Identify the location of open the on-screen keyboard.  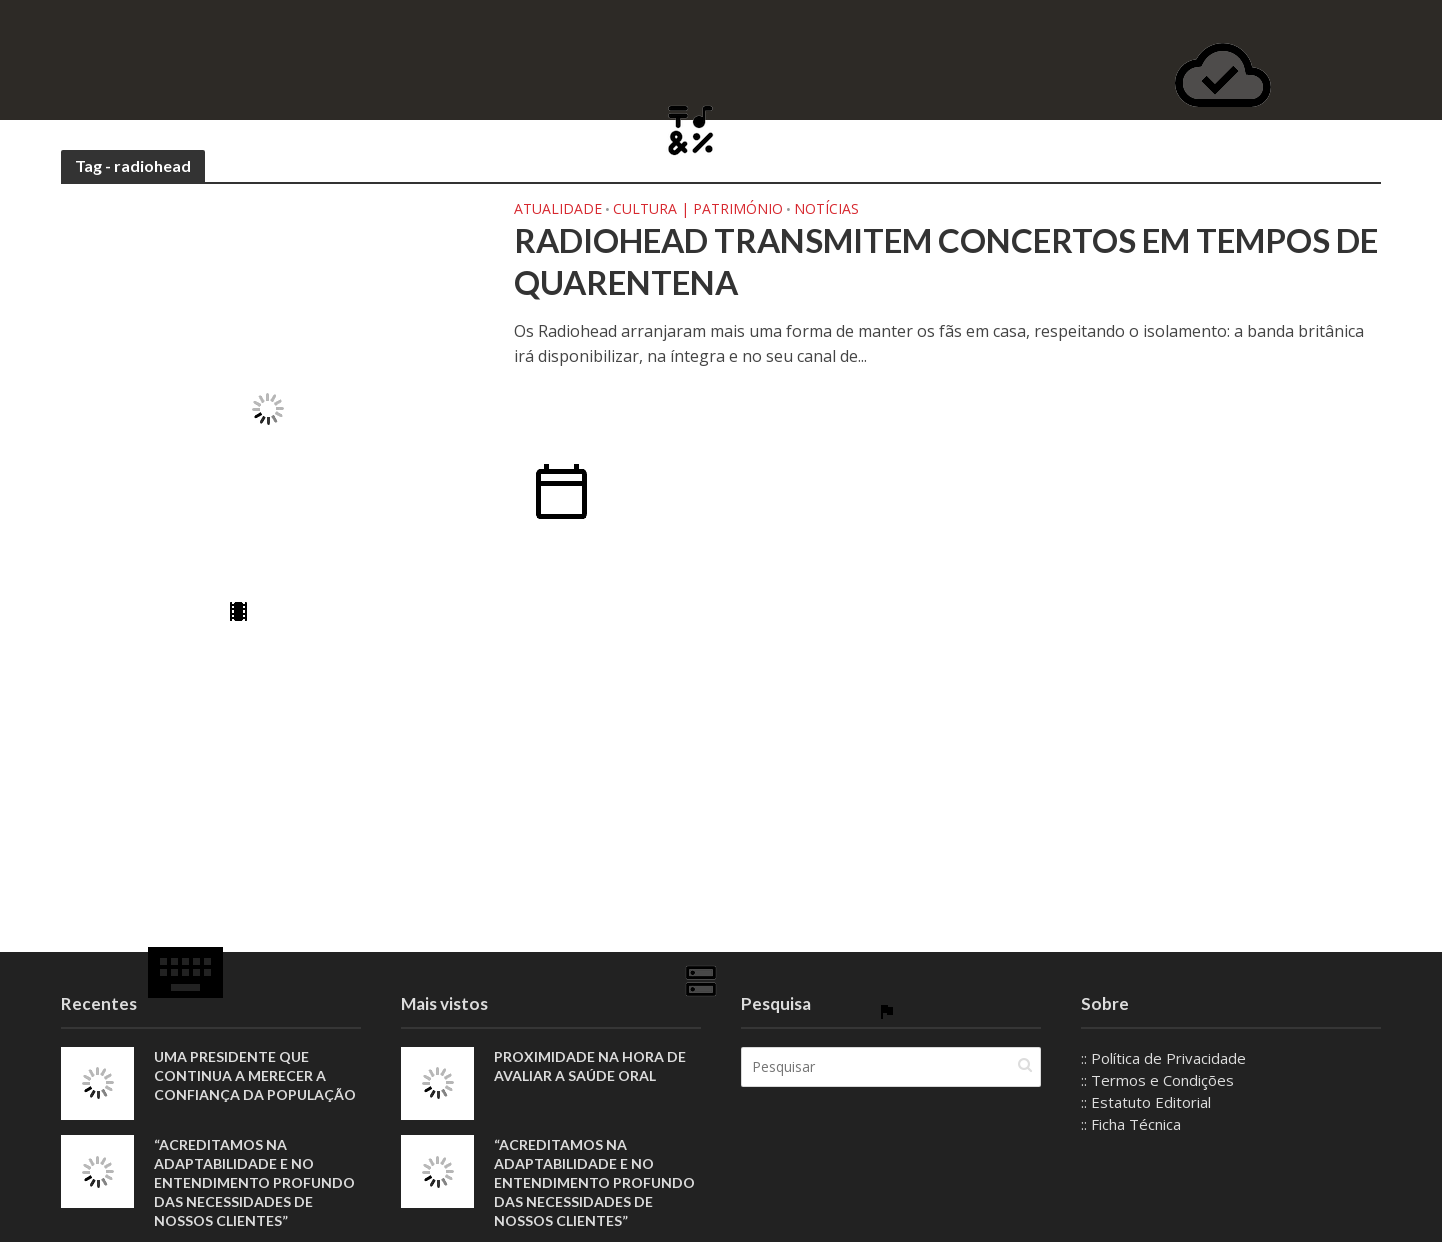
(185, 972).